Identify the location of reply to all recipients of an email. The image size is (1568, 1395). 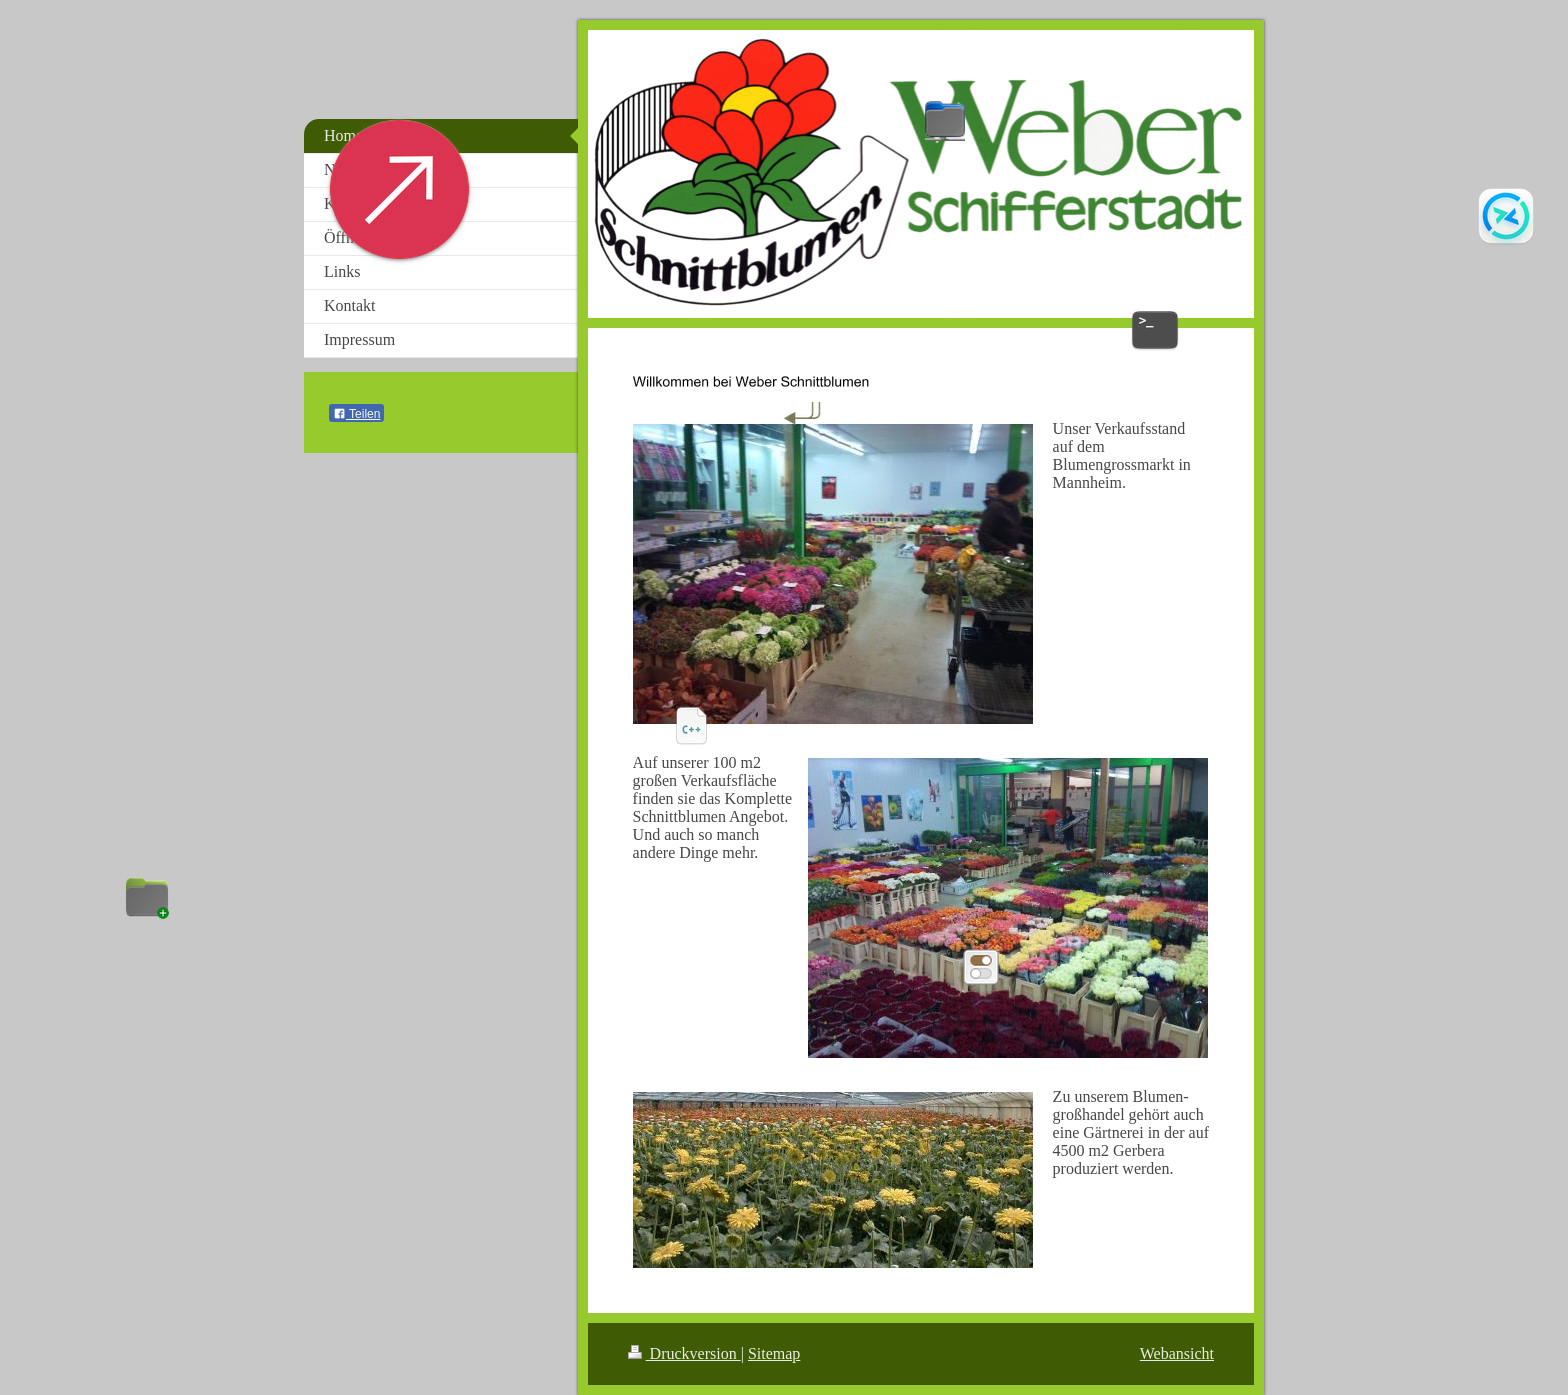
(801, 410).